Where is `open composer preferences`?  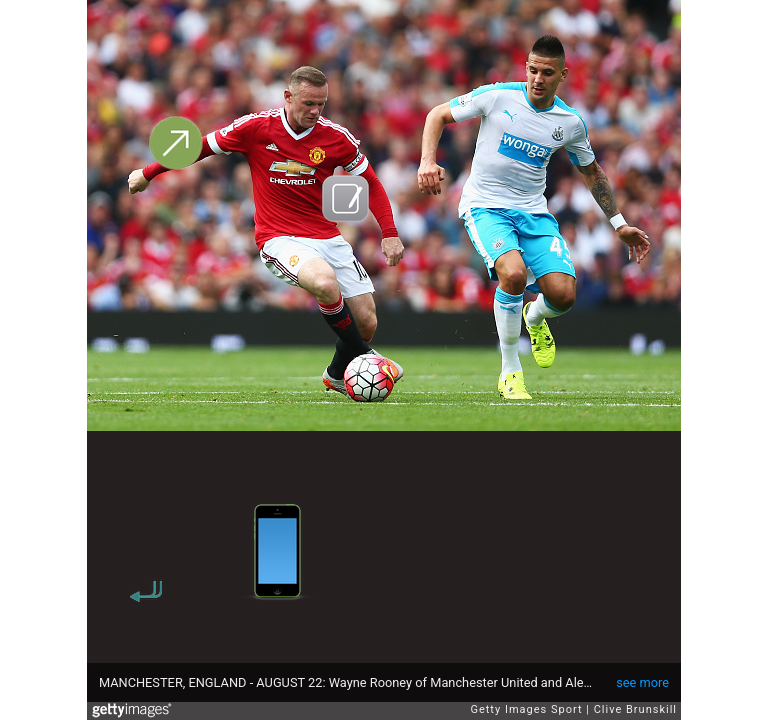
open composer preferences is located at coordinates (345, 199).